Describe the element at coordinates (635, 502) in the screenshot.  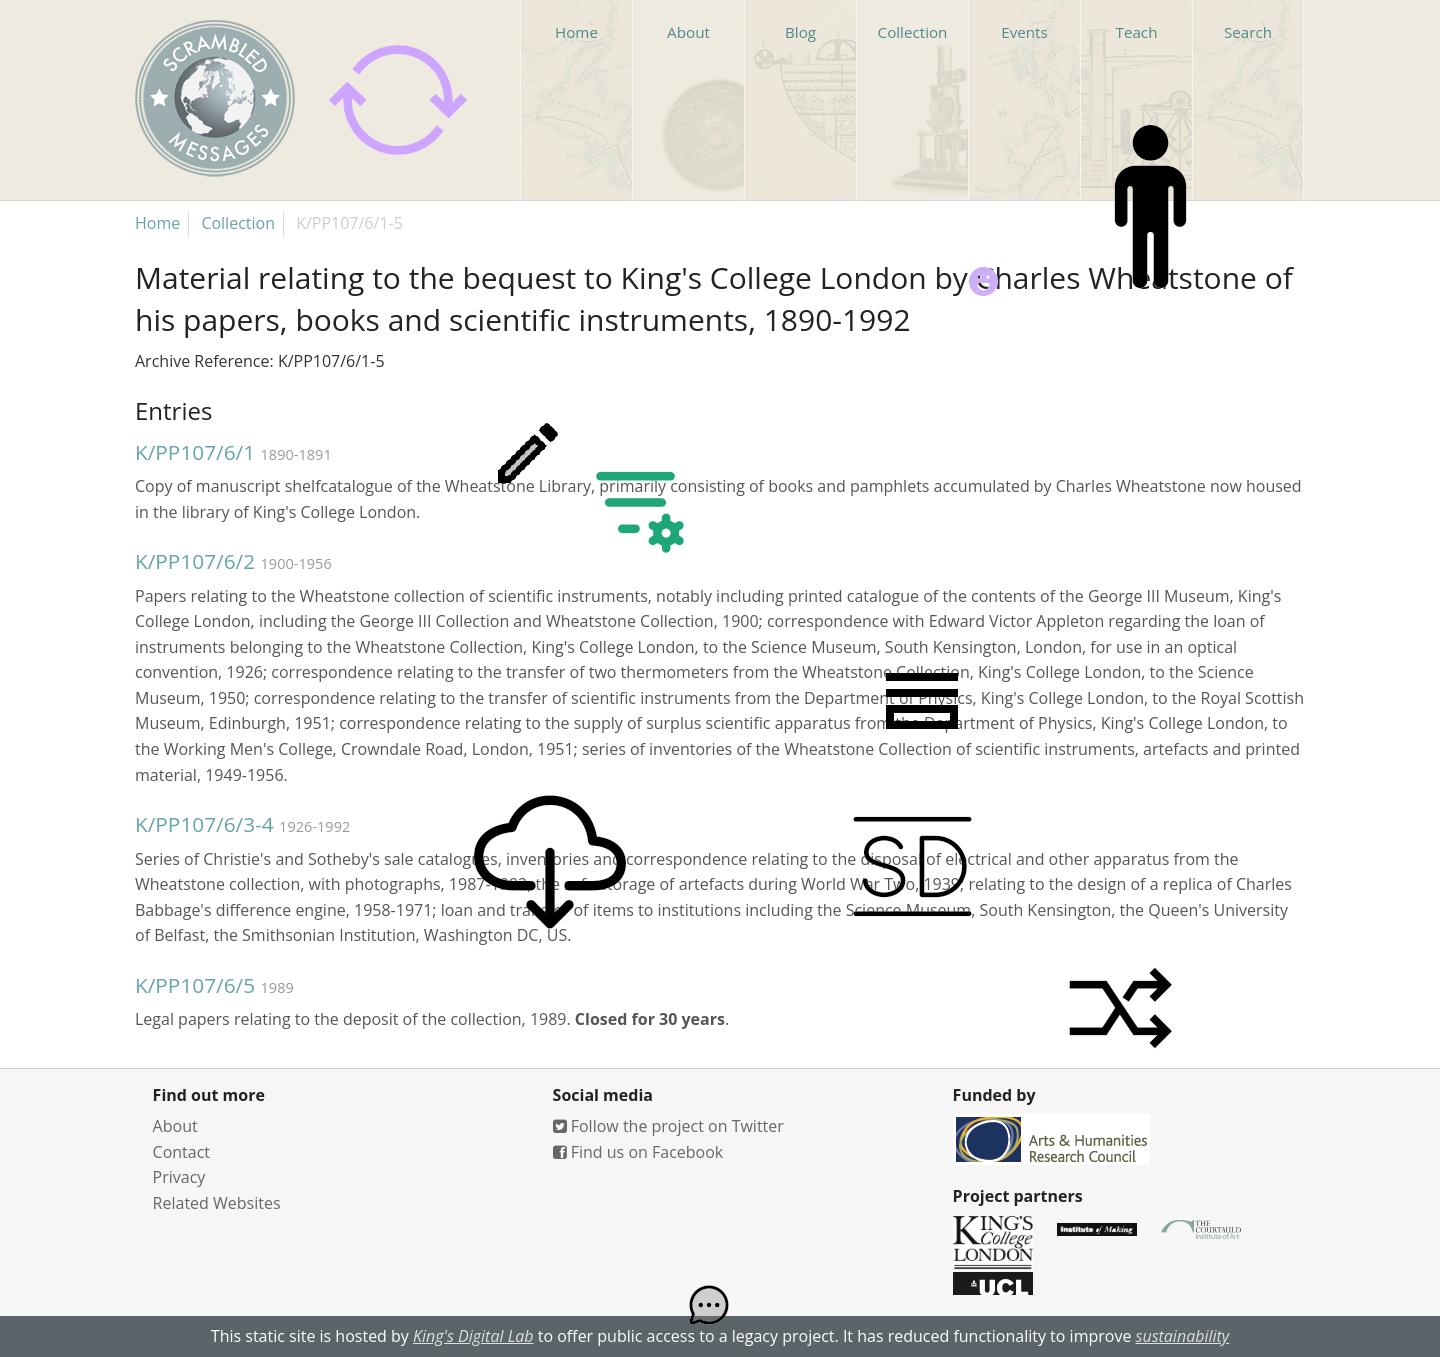
I see `configure filter settings` at that location.